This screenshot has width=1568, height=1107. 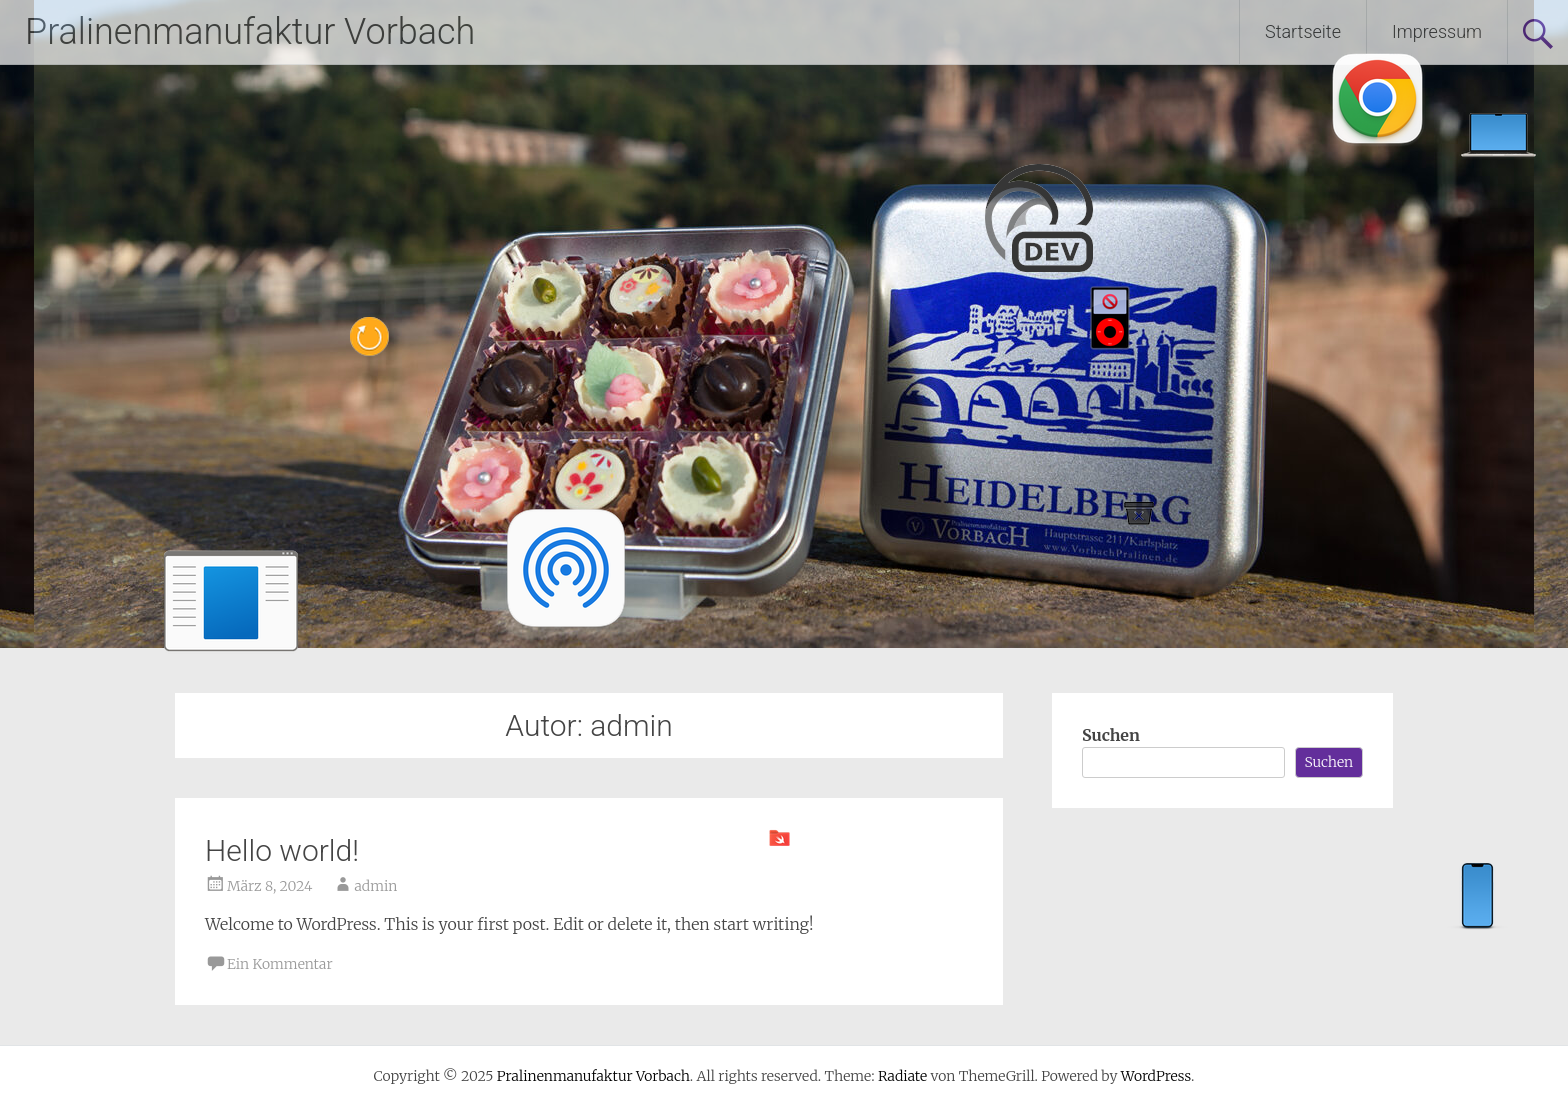 What do you see at coordinates (1477, 896) in the screenshot?
I see `iPhone 13 device icon` at bounding box center [1477, 896].